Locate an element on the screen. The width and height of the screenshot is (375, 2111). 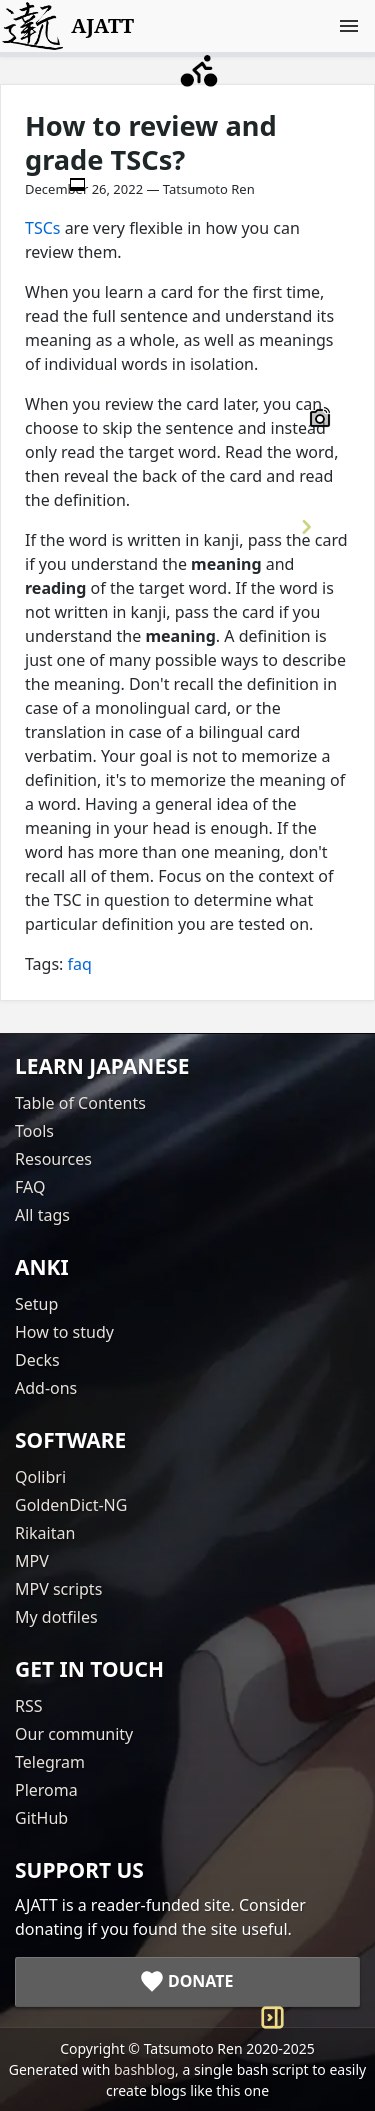
select cycling as your transportation mode is located at coordinates (199, 70).